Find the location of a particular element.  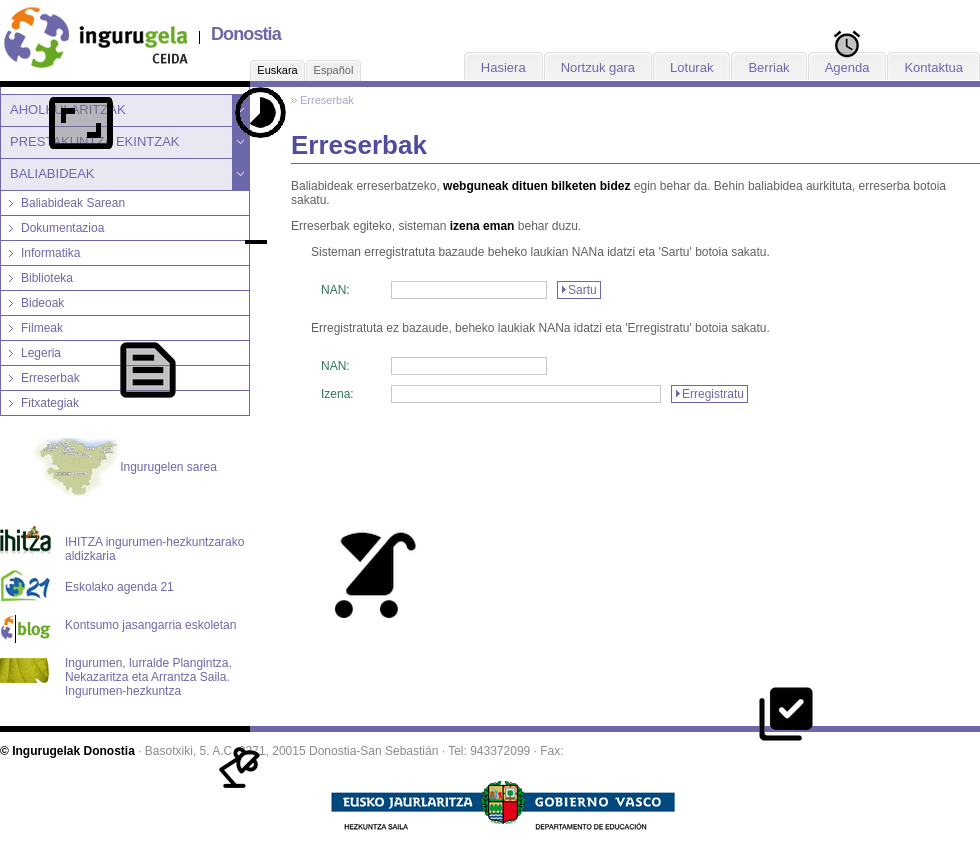

indicates stroller-friendly or family amenities available is located at coordinates (371, 573).